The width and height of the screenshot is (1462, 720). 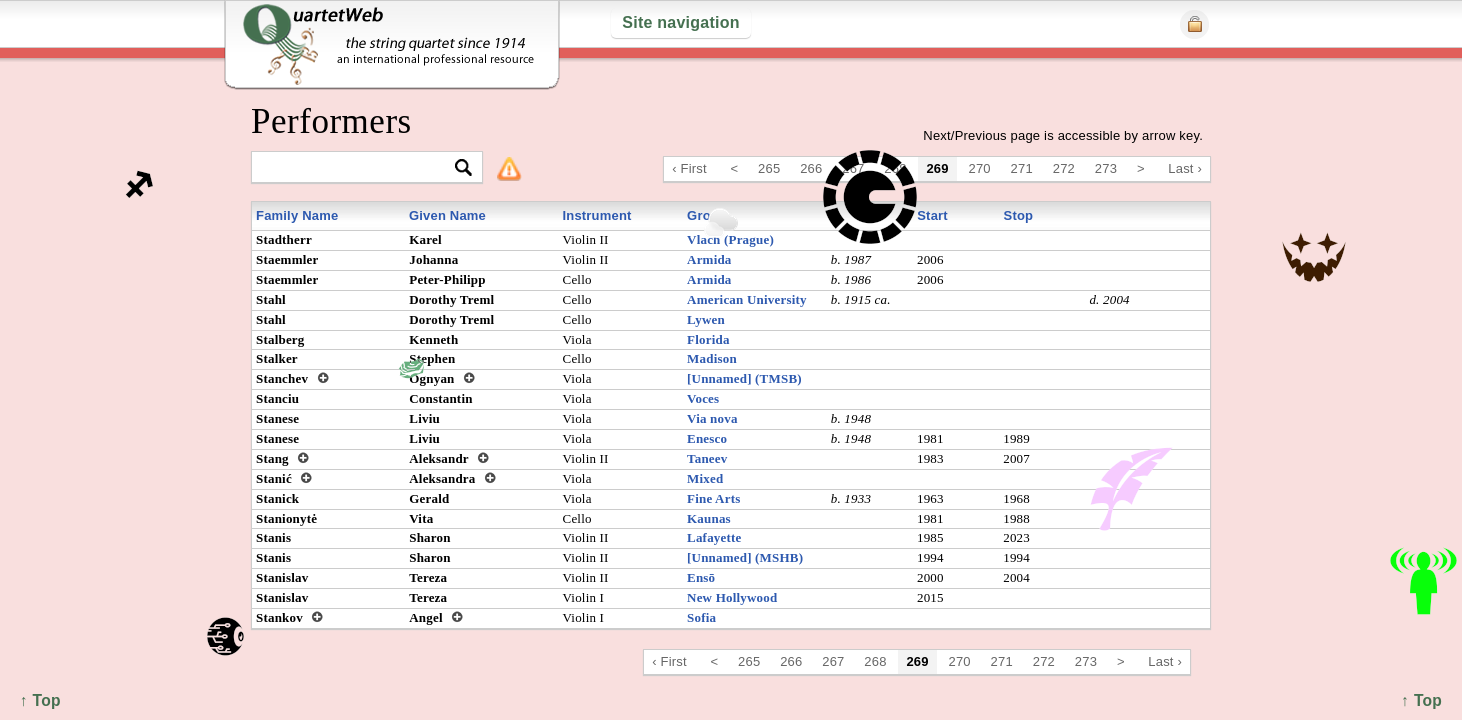 What do you see at coordinates (870, 197) in the screenshot?
I see `loading or processing indicator` at bounding box center [870, 197].